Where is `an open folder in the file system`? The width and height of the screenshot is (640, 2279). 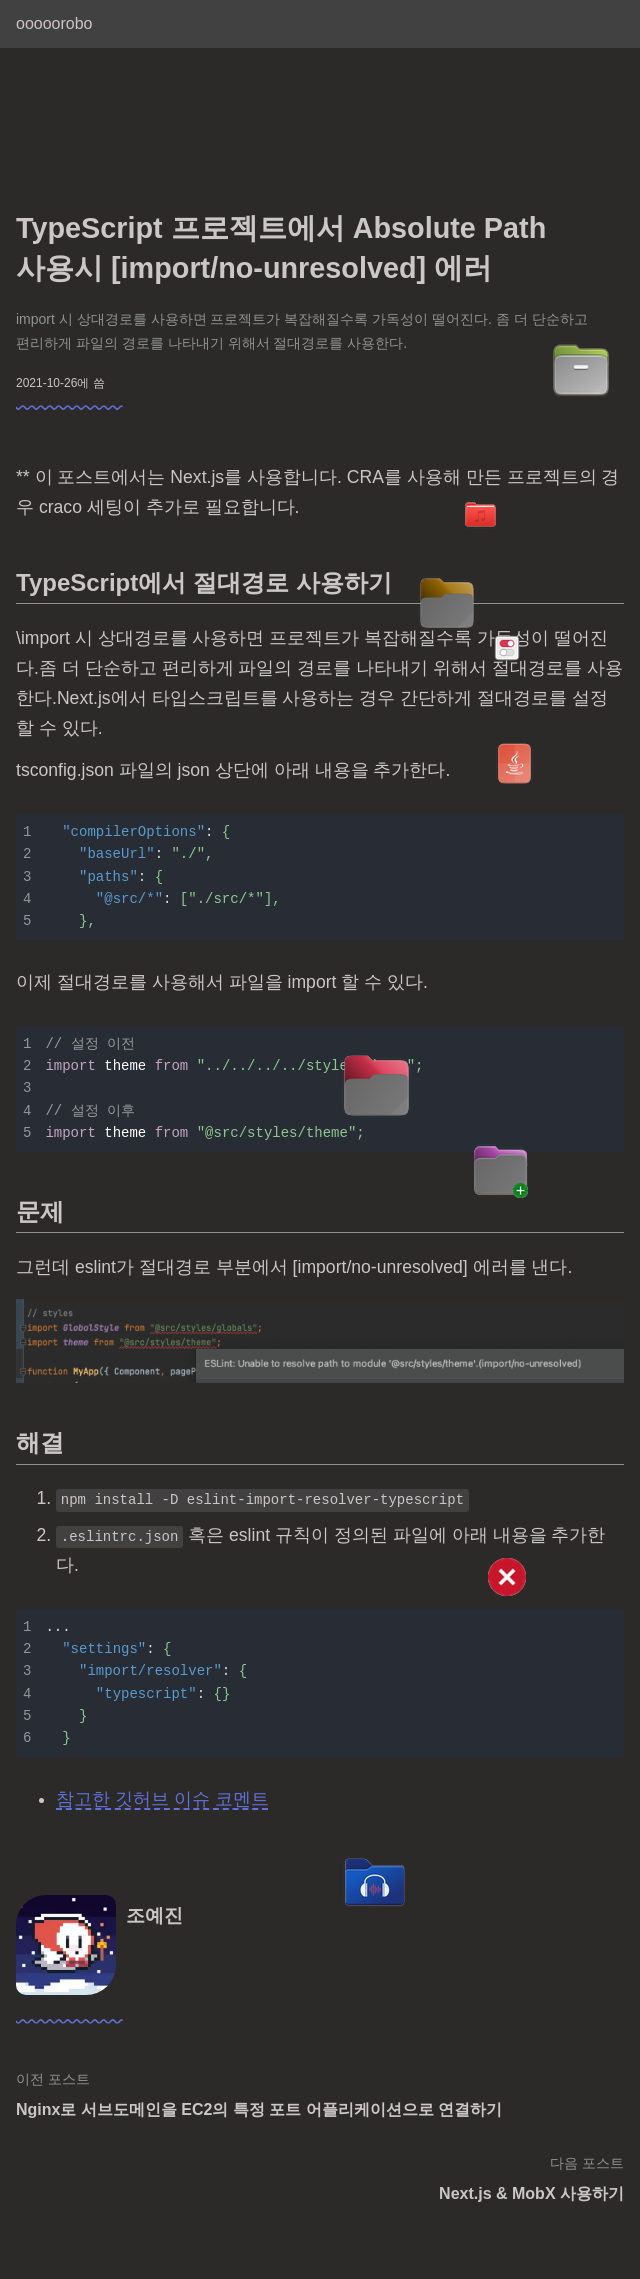
an open folder in the file system is located at coordinates (376, 1085).